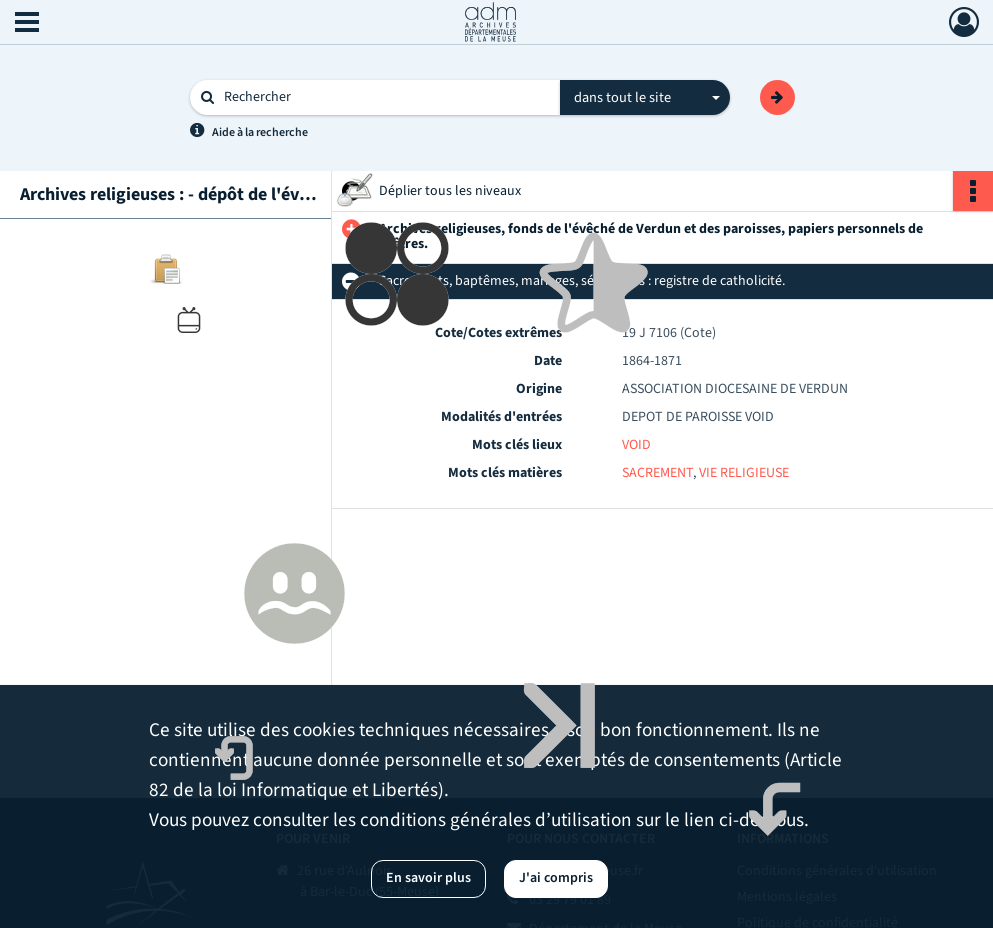  I want to click on launch the reversi board game app, so click(397, 274).